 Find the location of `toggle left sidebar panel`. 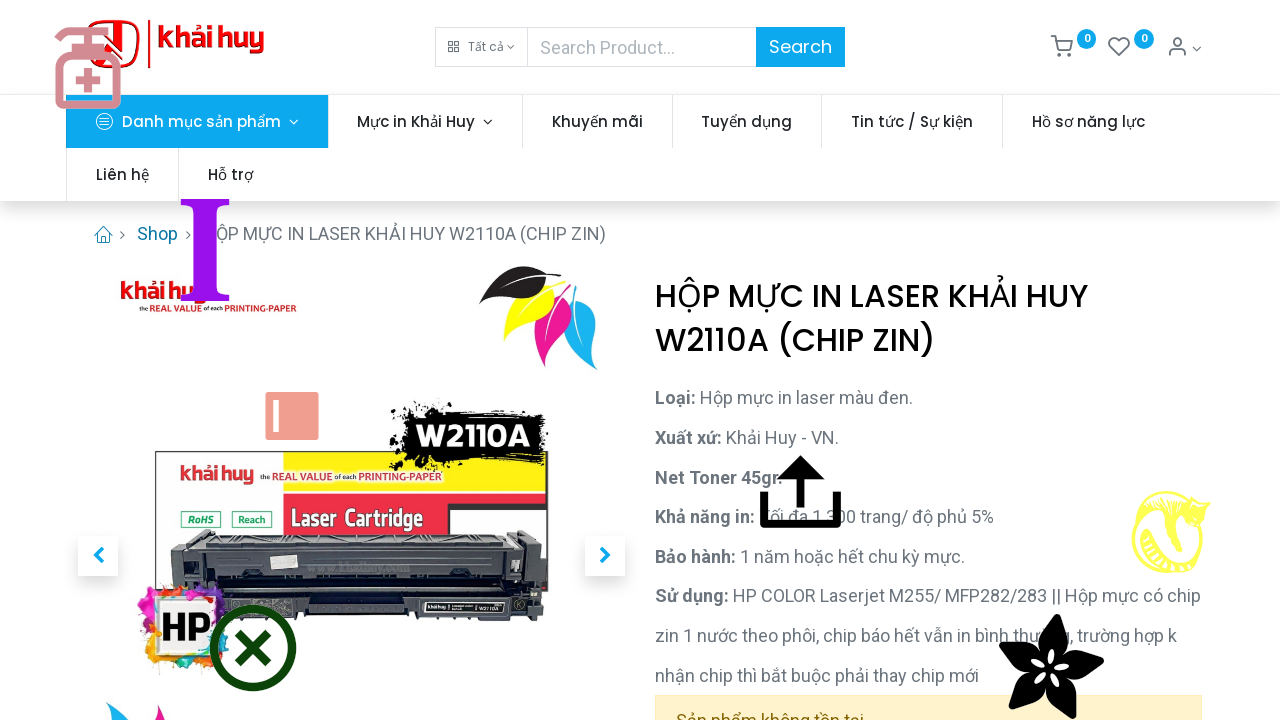

toggle left sidebar panel is located at coordinates (292, 416).